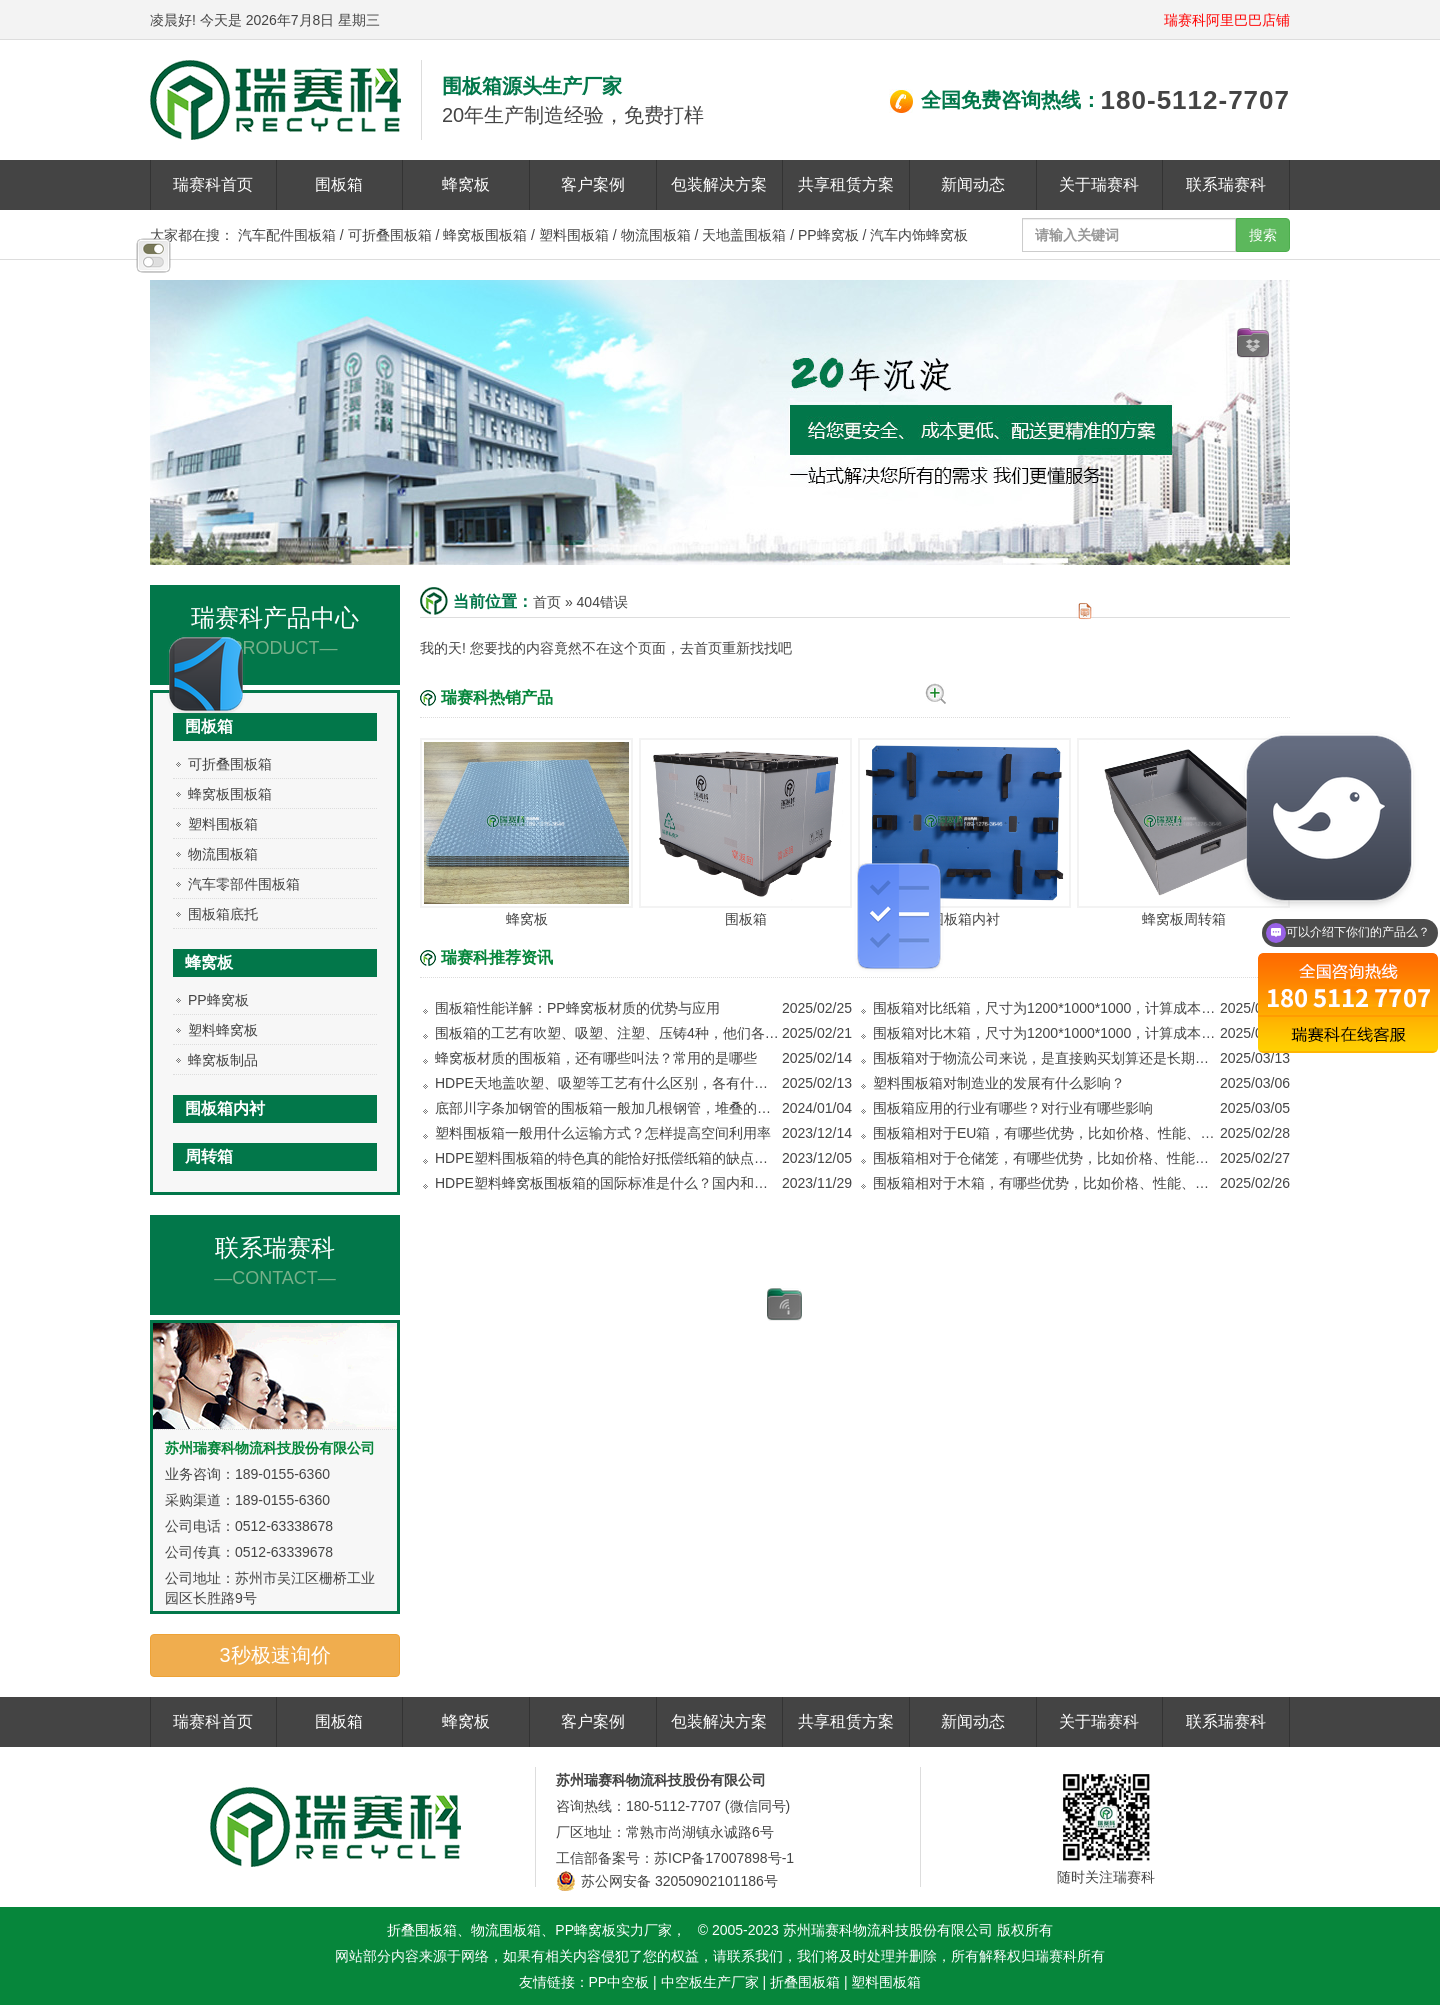  What do you see at coordinates (1329, 818) in the screenshot?
I see `launch the budgie desktop environment` at bounding box center [1329, 818].